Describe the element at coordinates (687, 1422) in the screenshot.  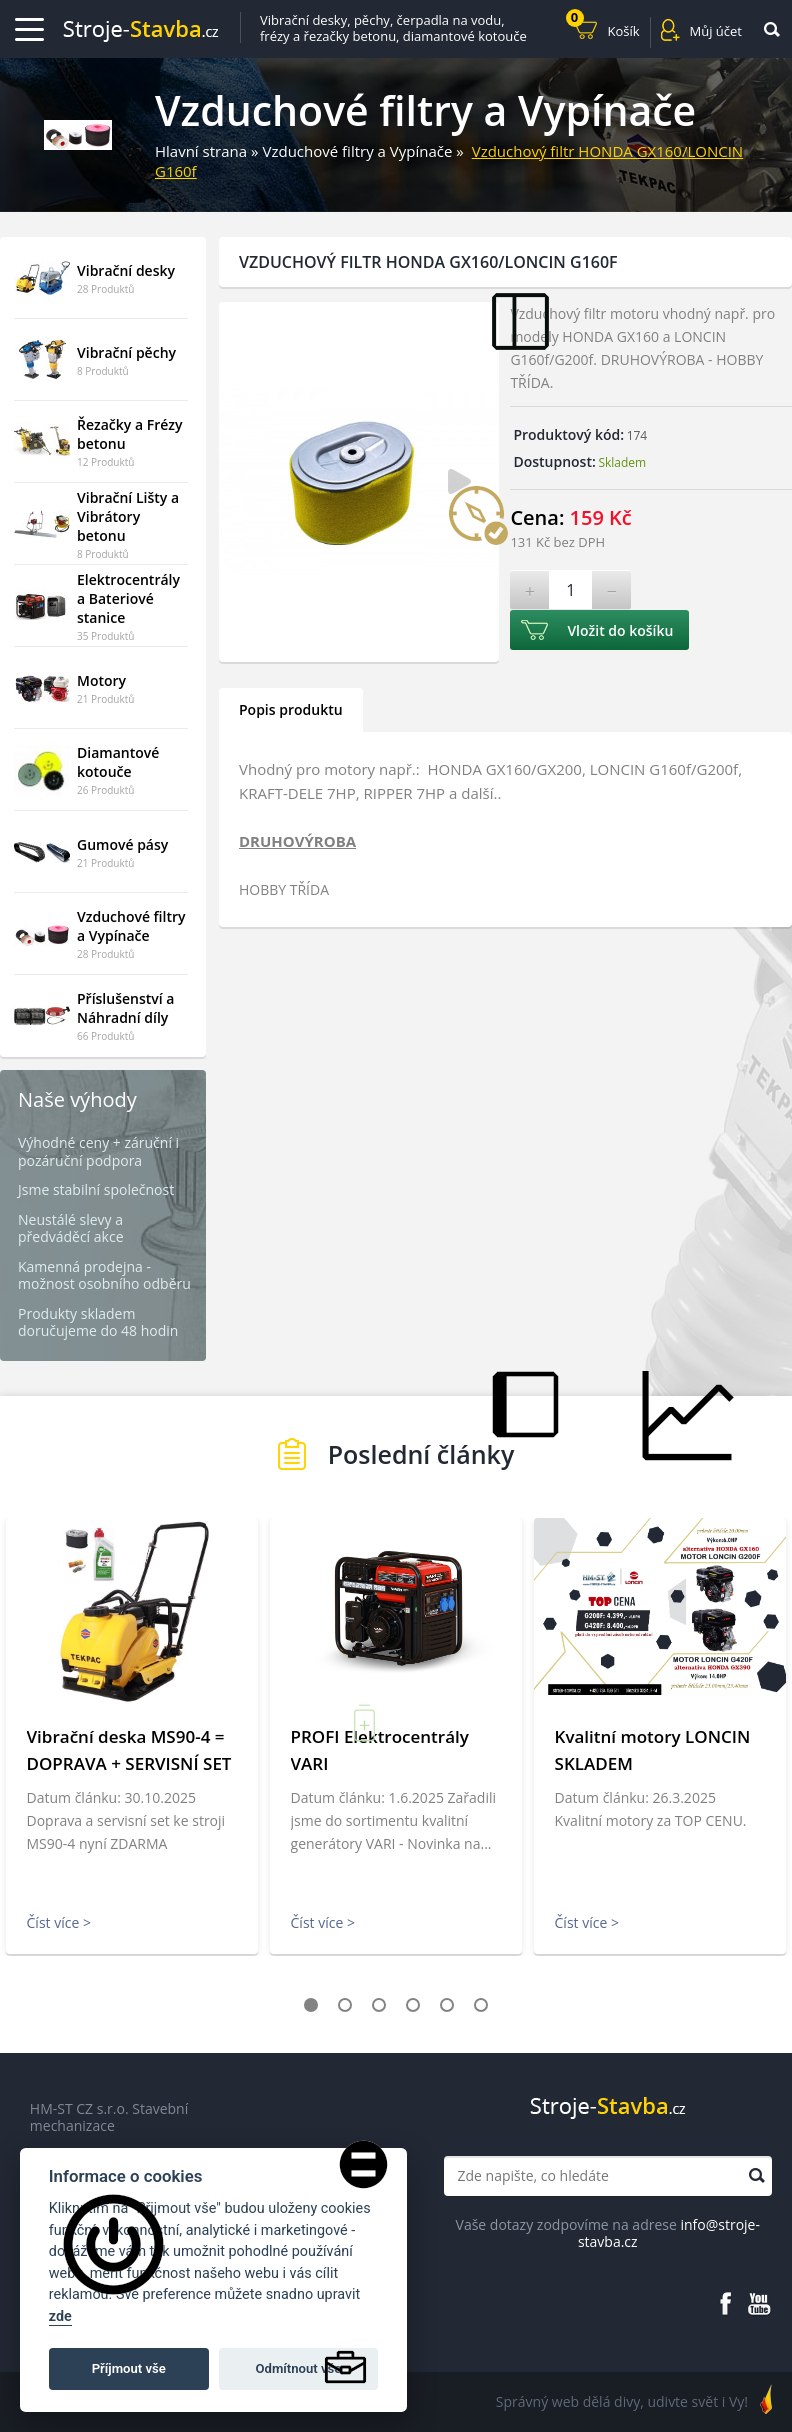
I see `view analytics or performance metrics` at that location.